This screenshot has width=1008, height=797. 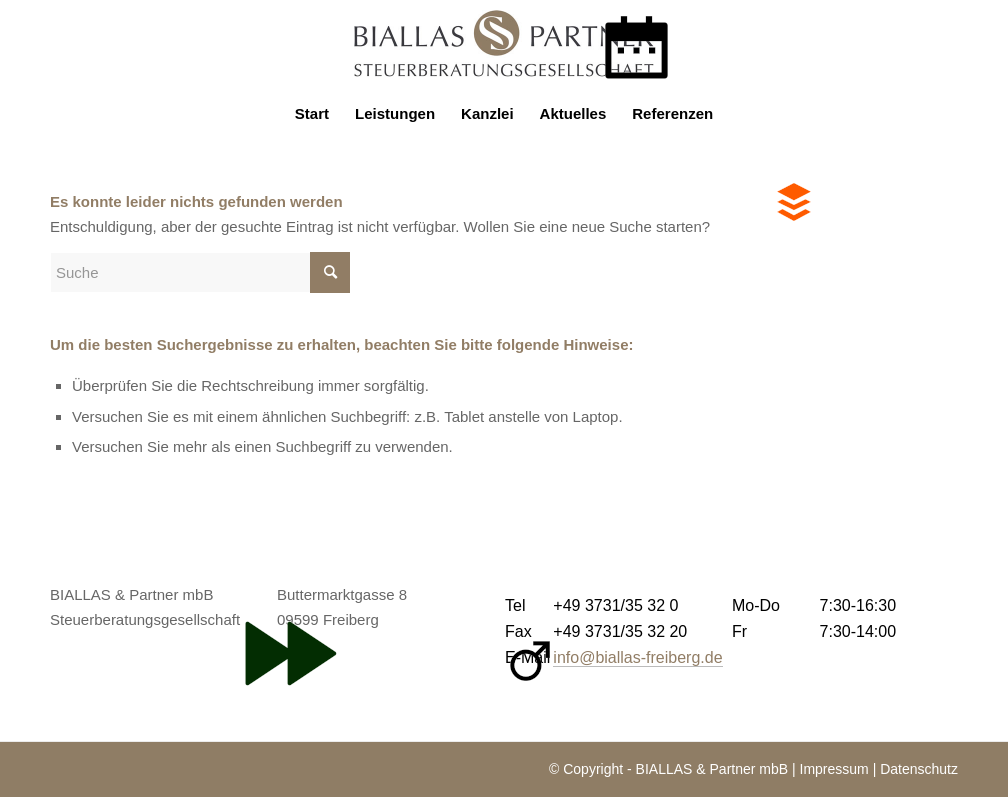 I want to click on buffer social media management app logo, so click(x=794, y=202).